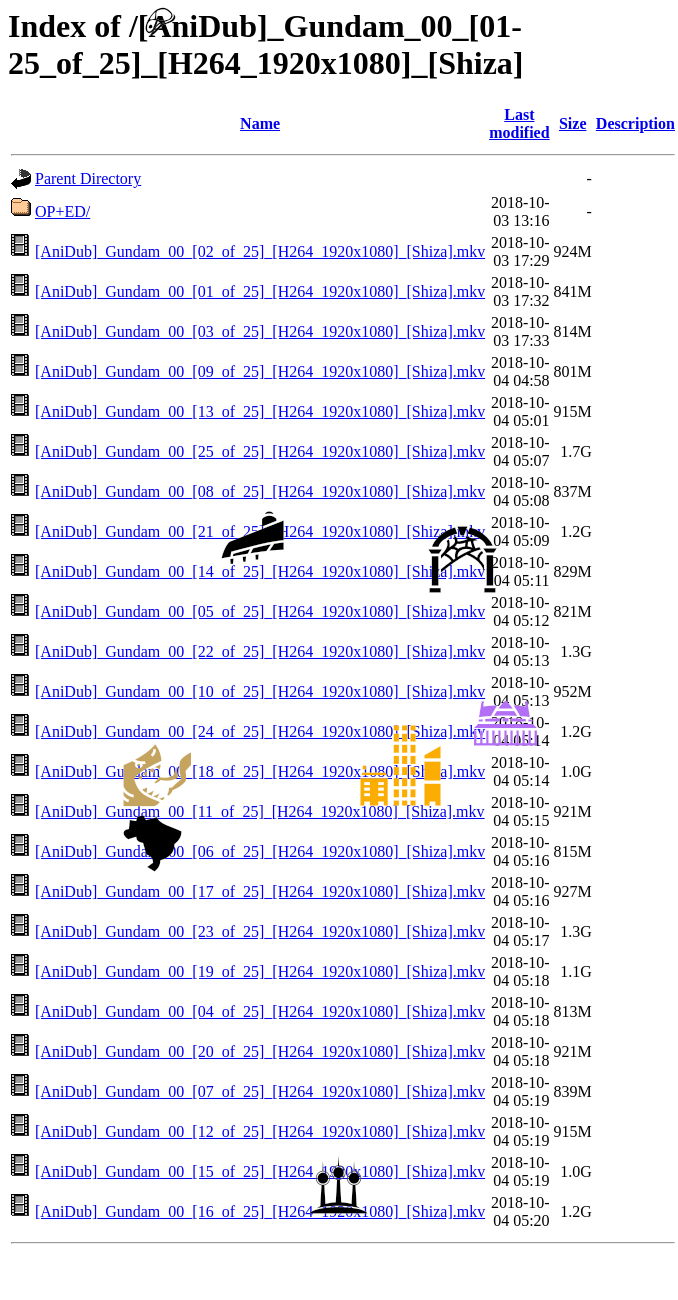 The height and width of the screenshot is (1300, 678). Describe the element at coordinates (157, 773) in the screenshot. I see `indicates shark attack or danger zone in a game` at that location.